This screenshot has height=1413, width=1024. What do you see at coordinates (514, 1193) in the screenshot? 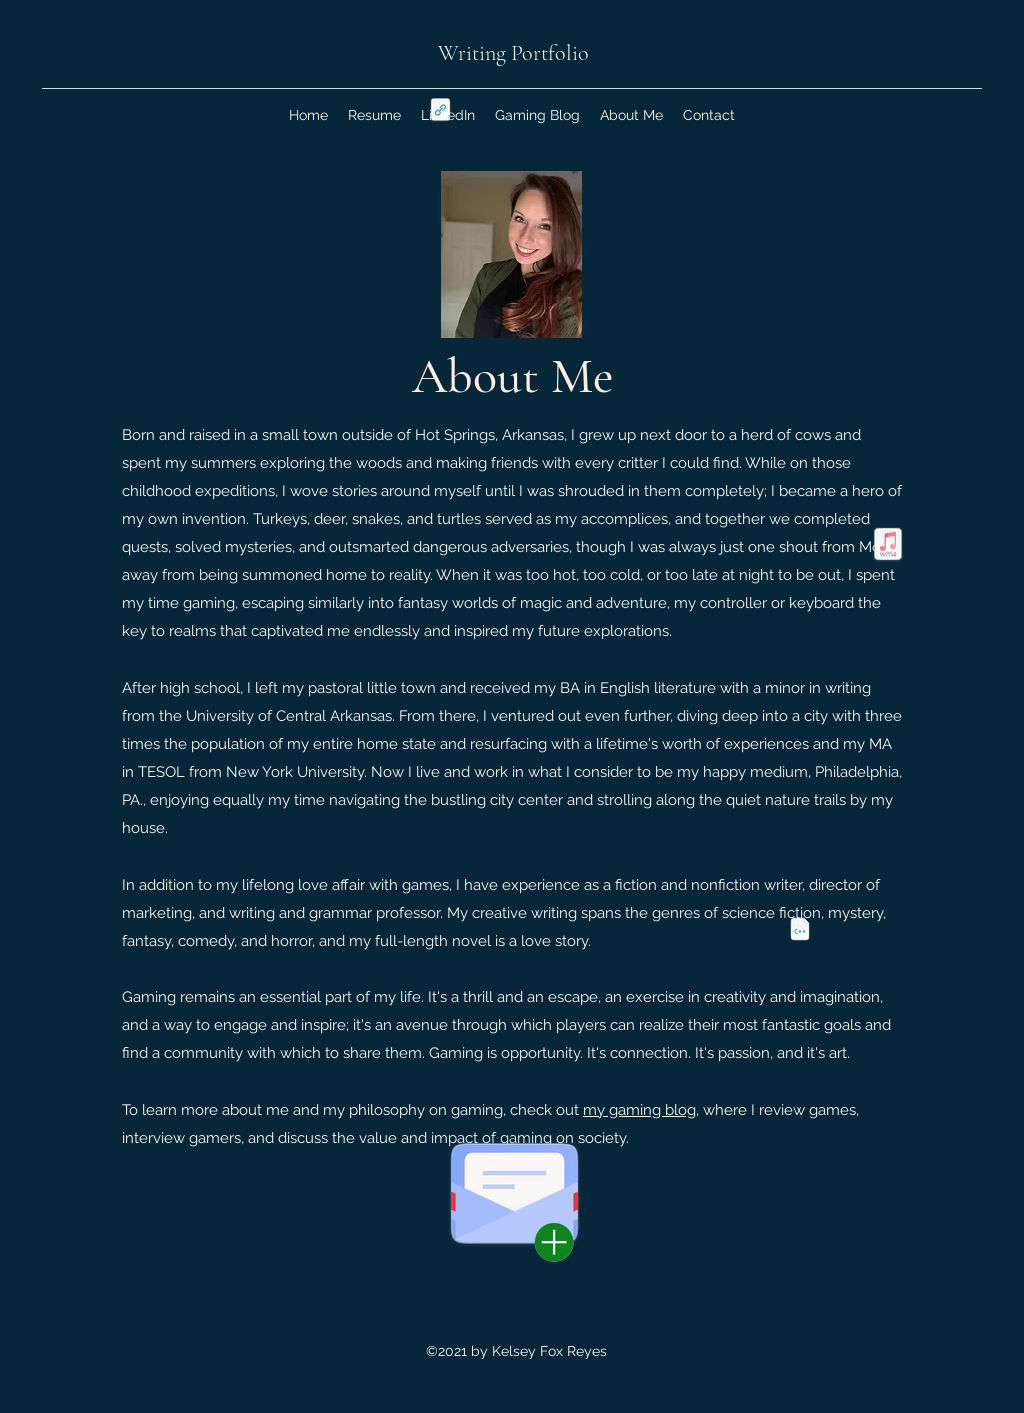
I see `compose a new email message` at bounding box center [514, 1193].